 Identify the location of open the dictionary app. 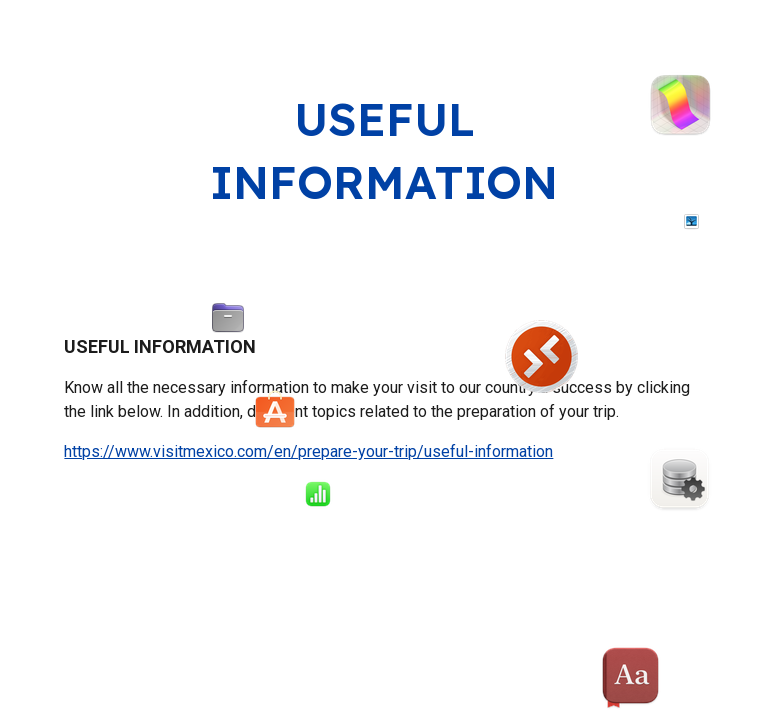
(630, 675).